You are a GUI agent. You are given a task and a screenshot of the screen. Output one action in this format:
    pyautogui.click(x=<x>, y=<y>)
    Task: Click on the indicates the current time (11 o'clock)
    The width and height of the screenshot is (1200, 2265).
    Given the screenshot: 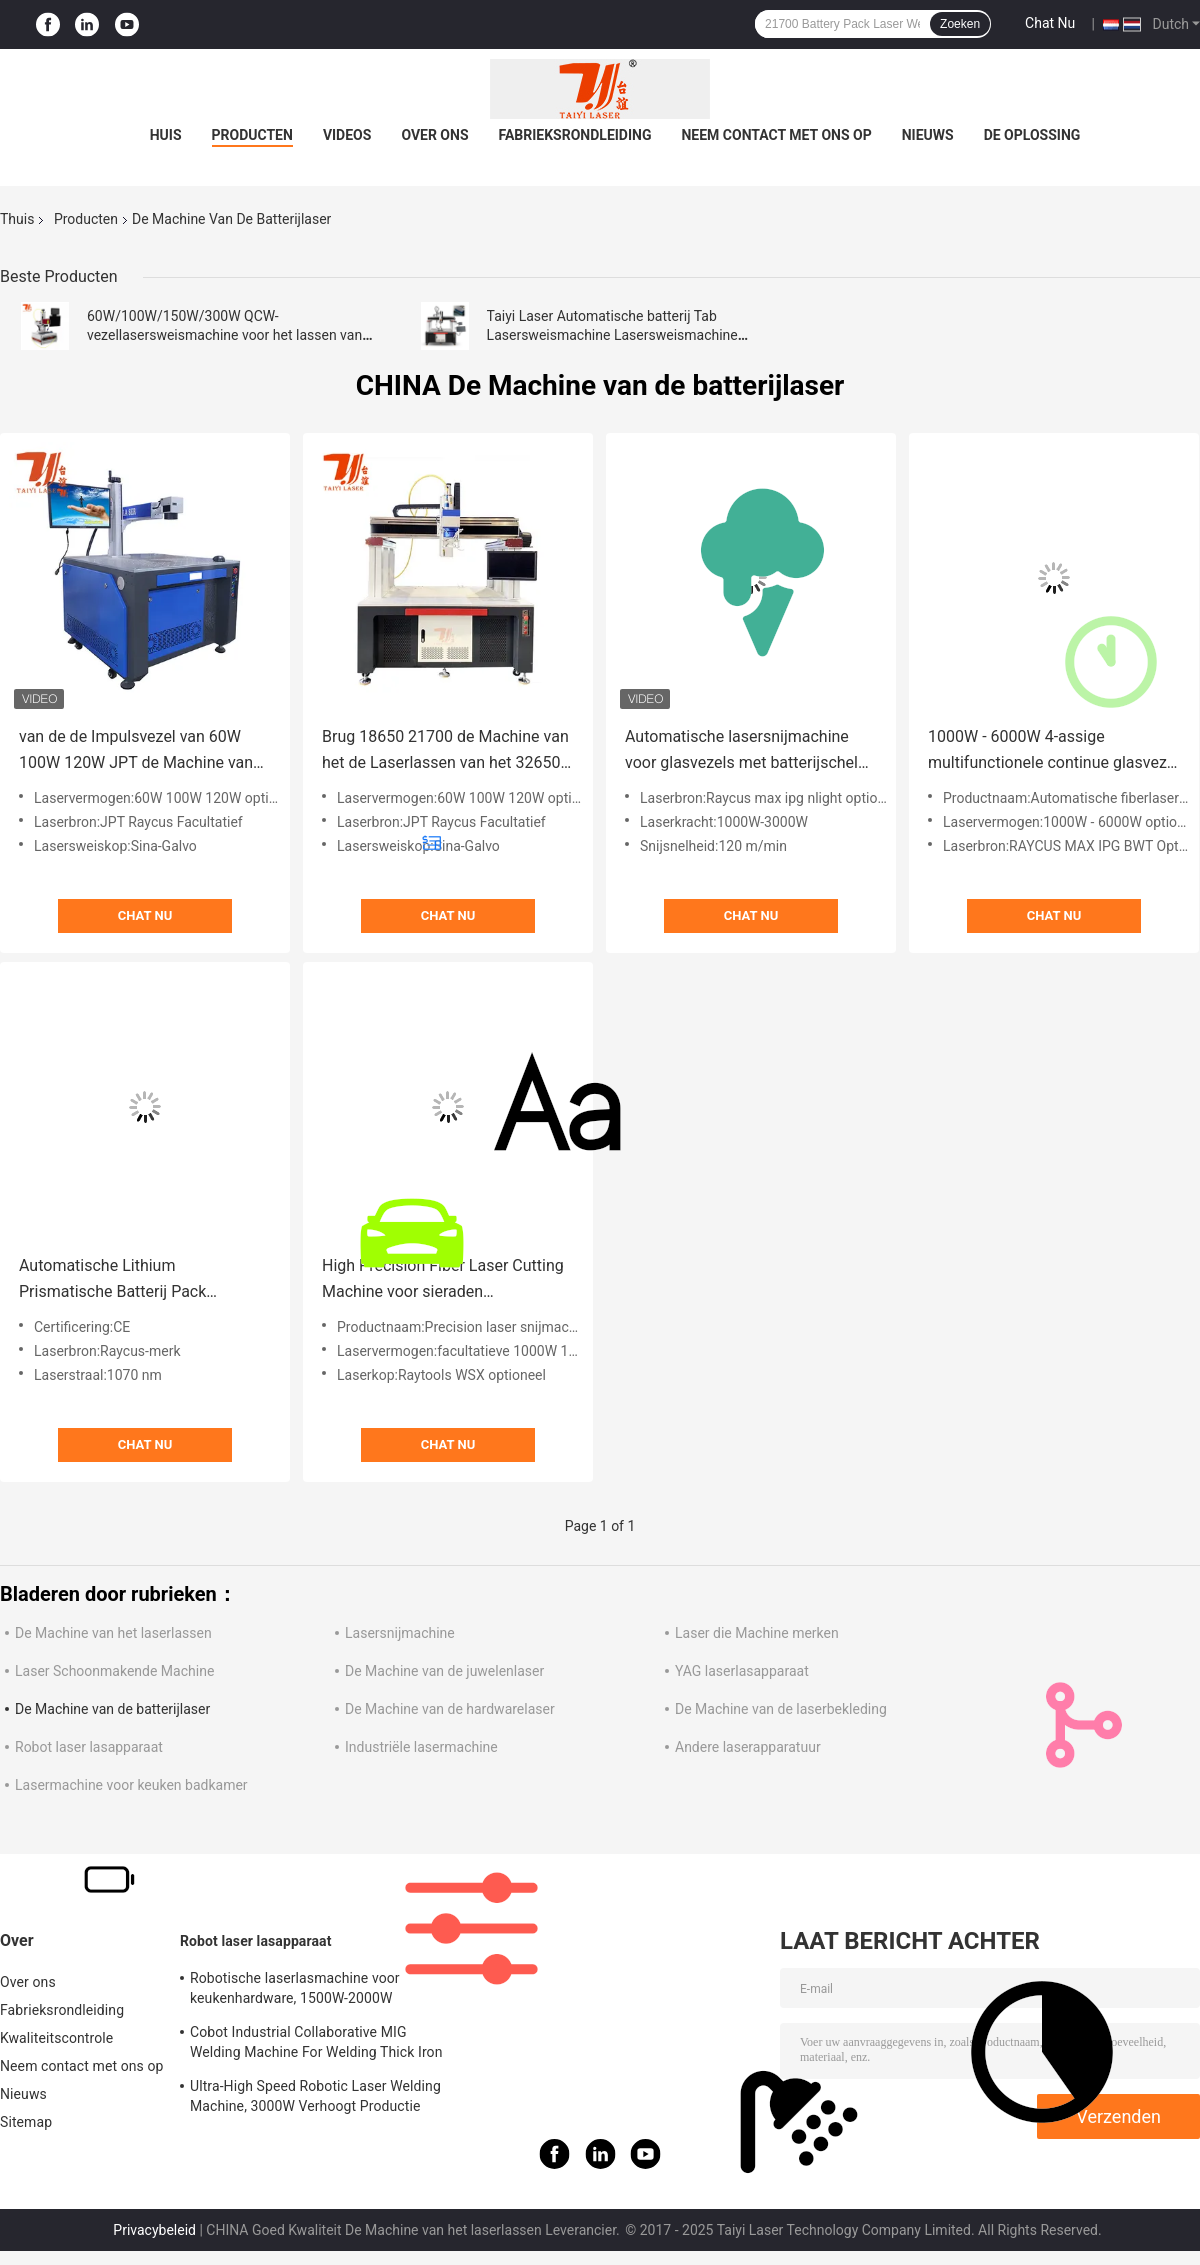 What is the action you would take?
    pyautogui.click(x=1111, y=662)
    